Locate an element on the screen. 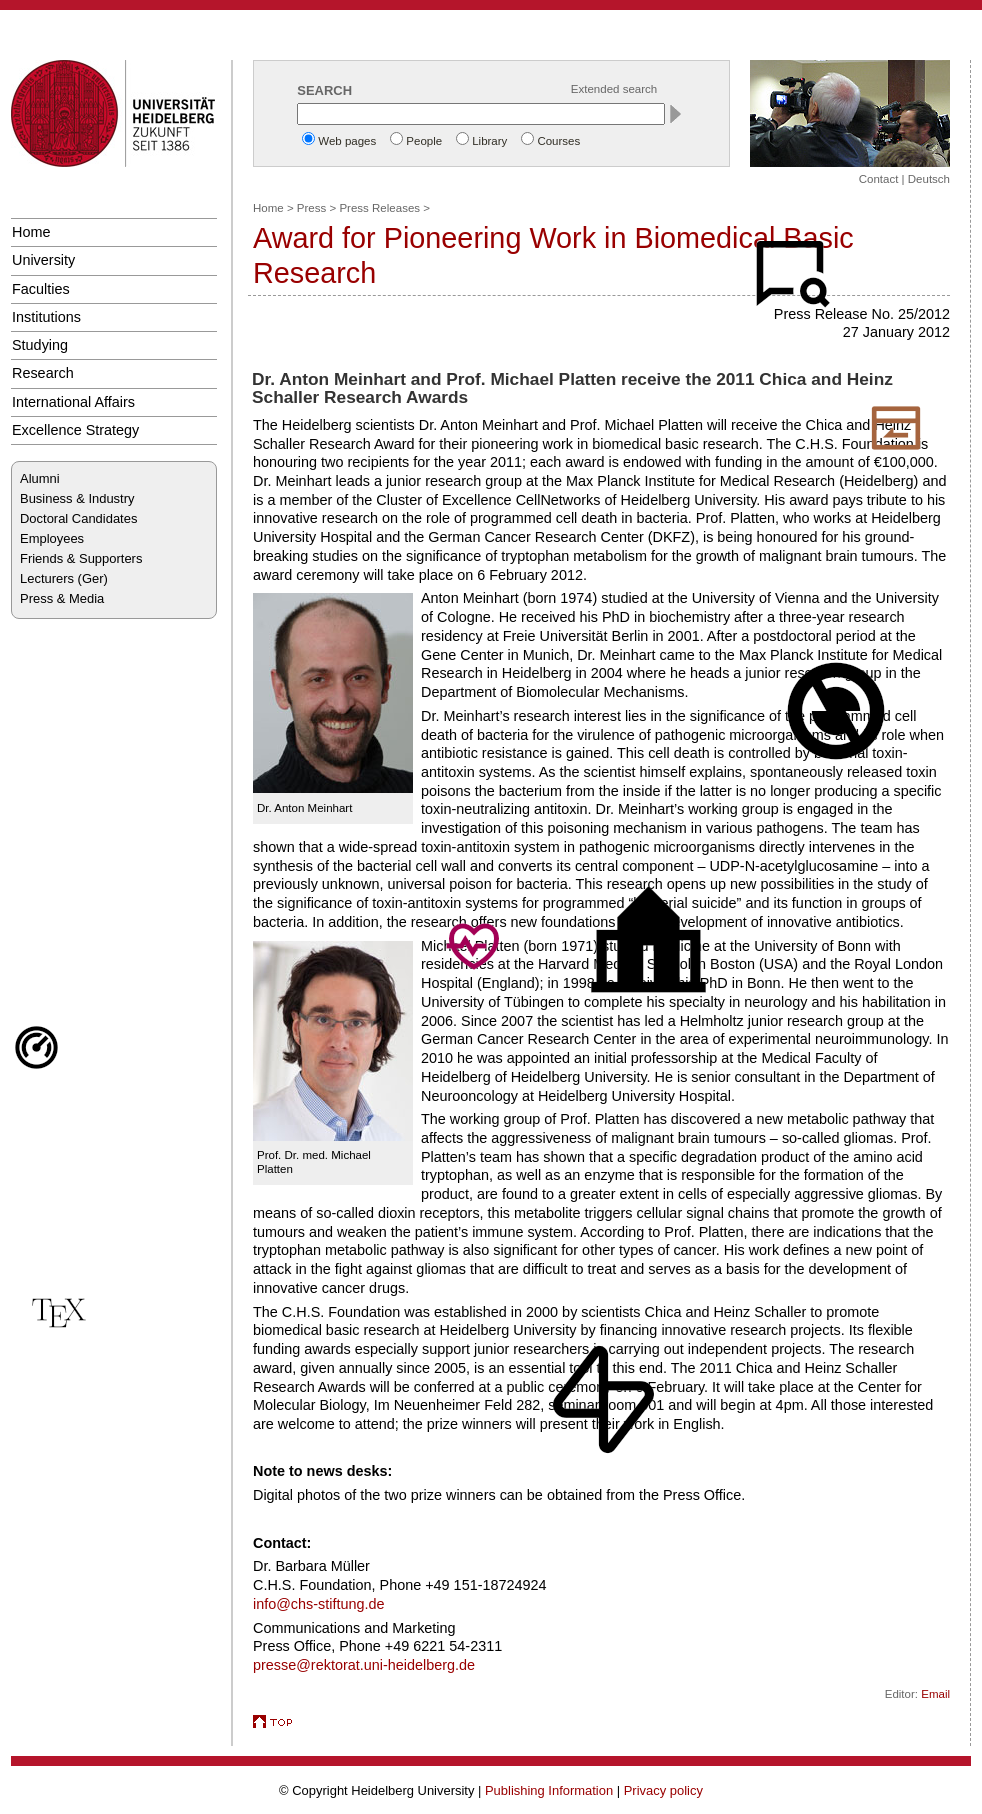  access the dashboard is located at coordinates (36, 1047).